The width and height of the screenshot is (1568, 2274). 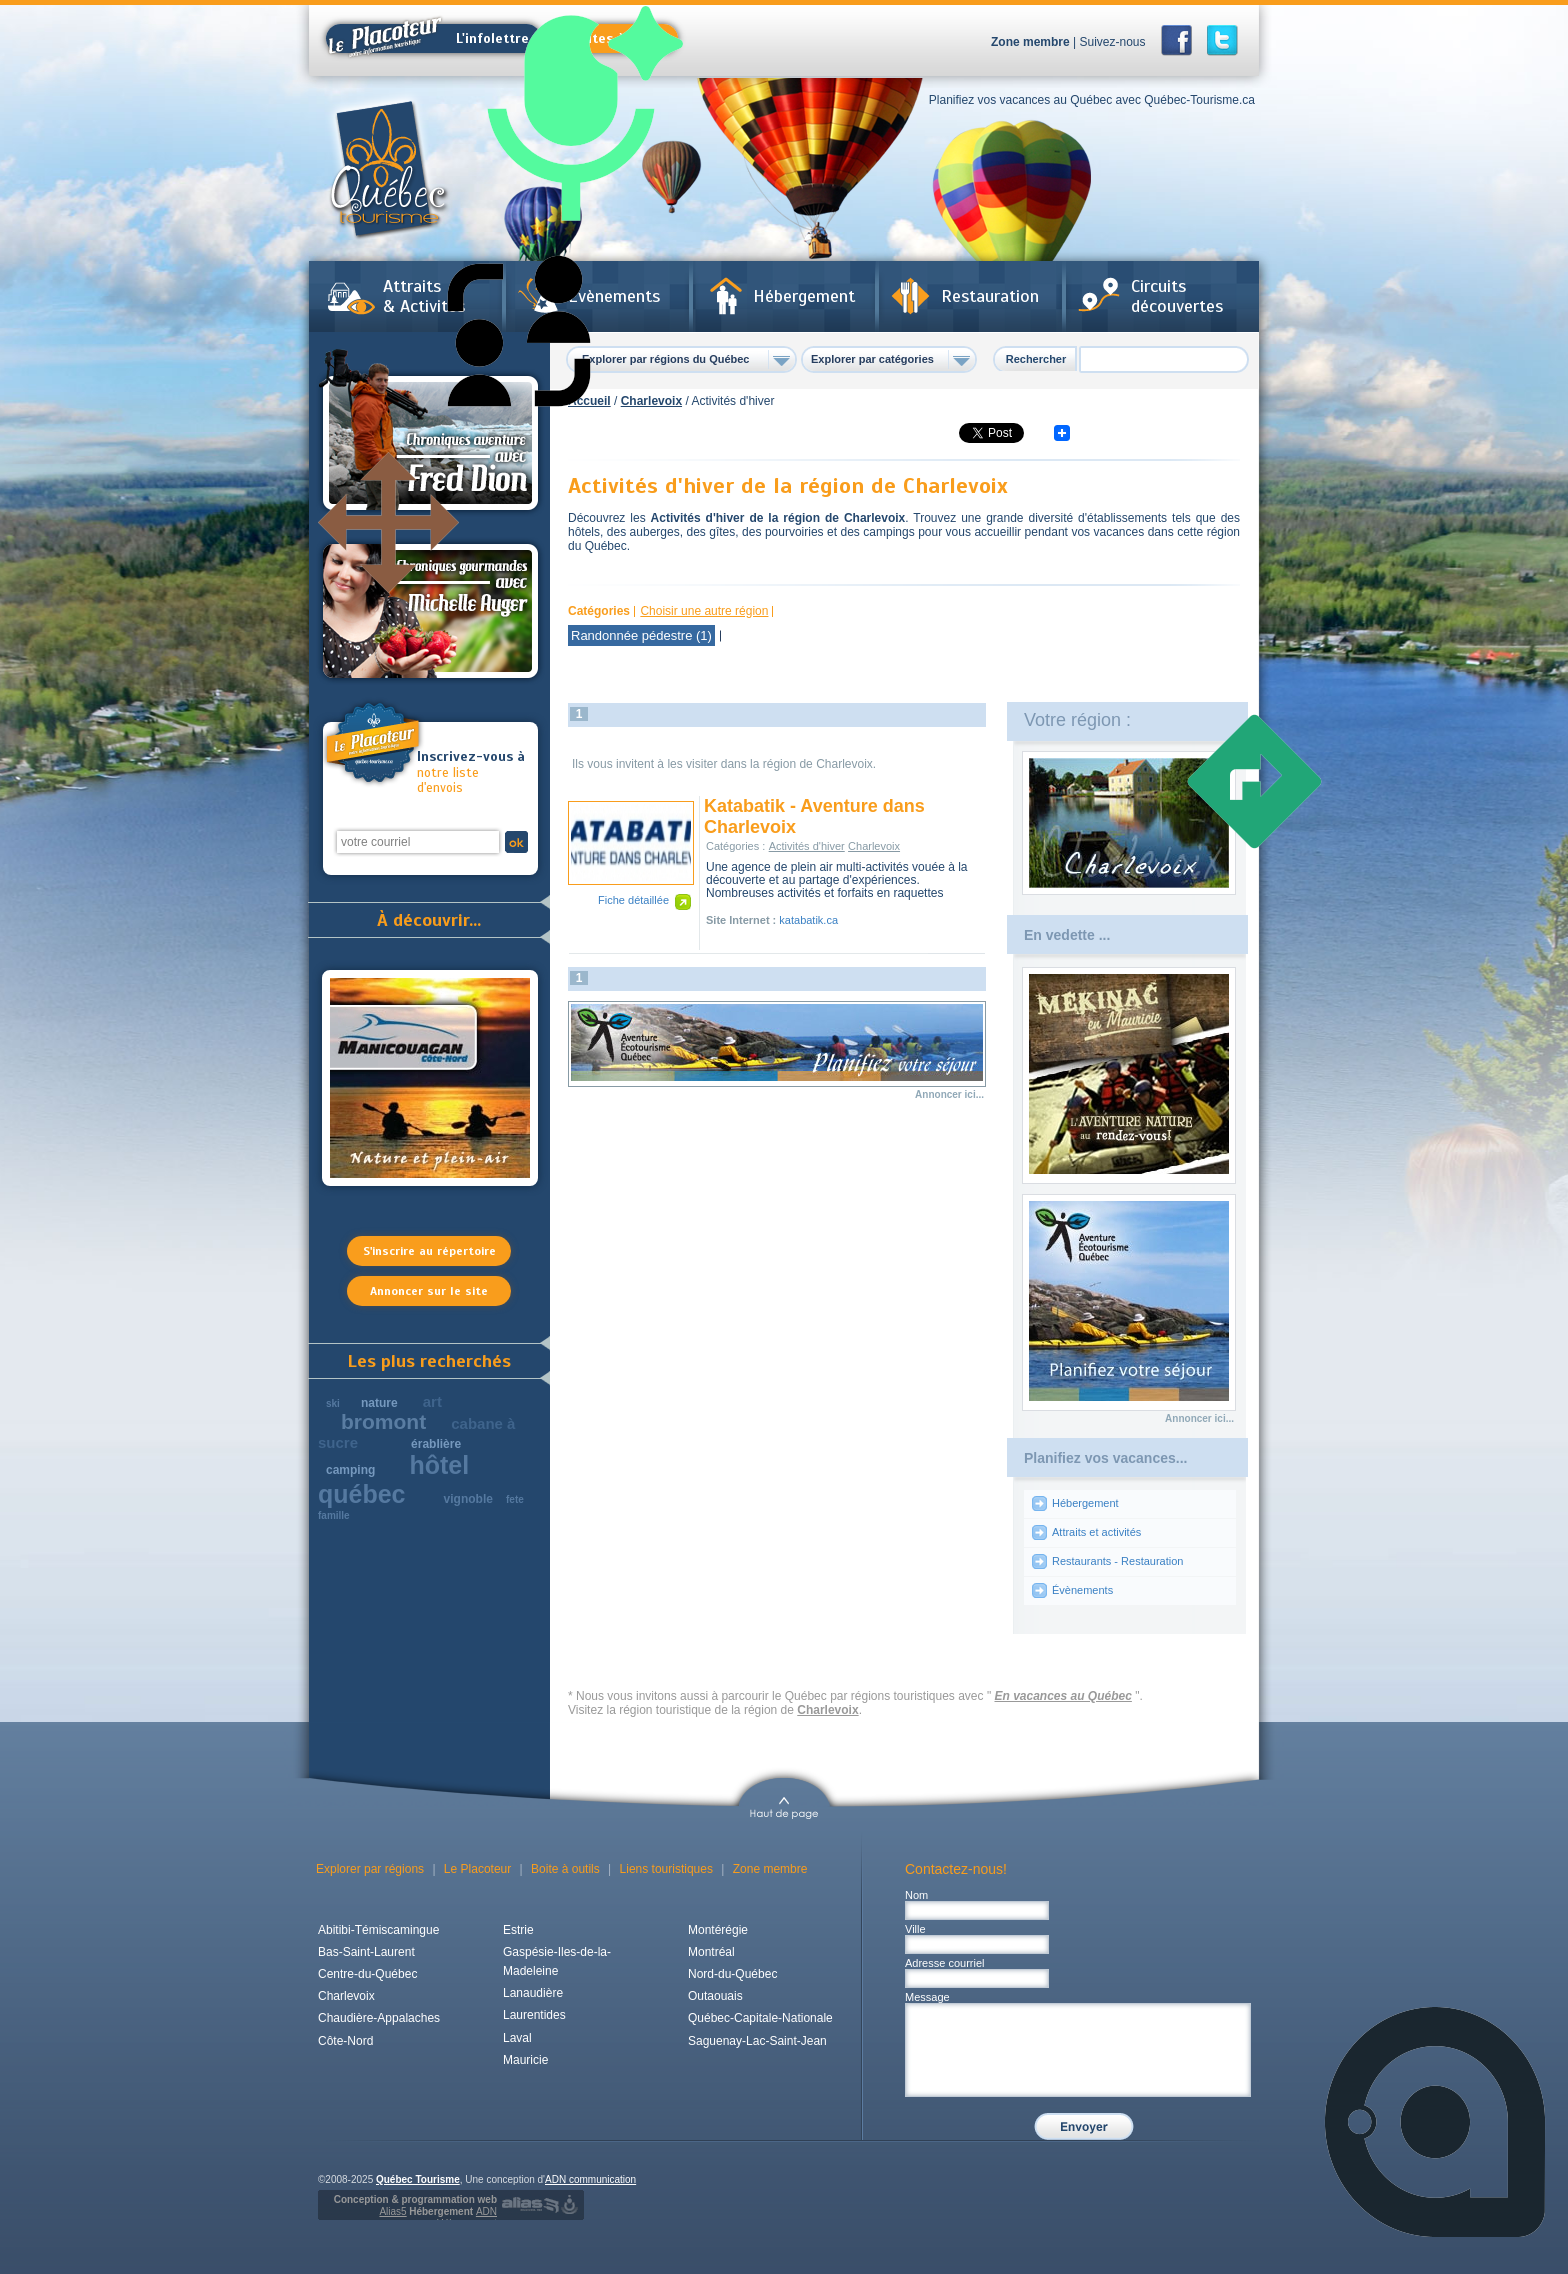 What do you see at coordinates (519, 335) in the screenshot?
I see `peer-to-peer transfer or payment` at bounding box center [519, 335].